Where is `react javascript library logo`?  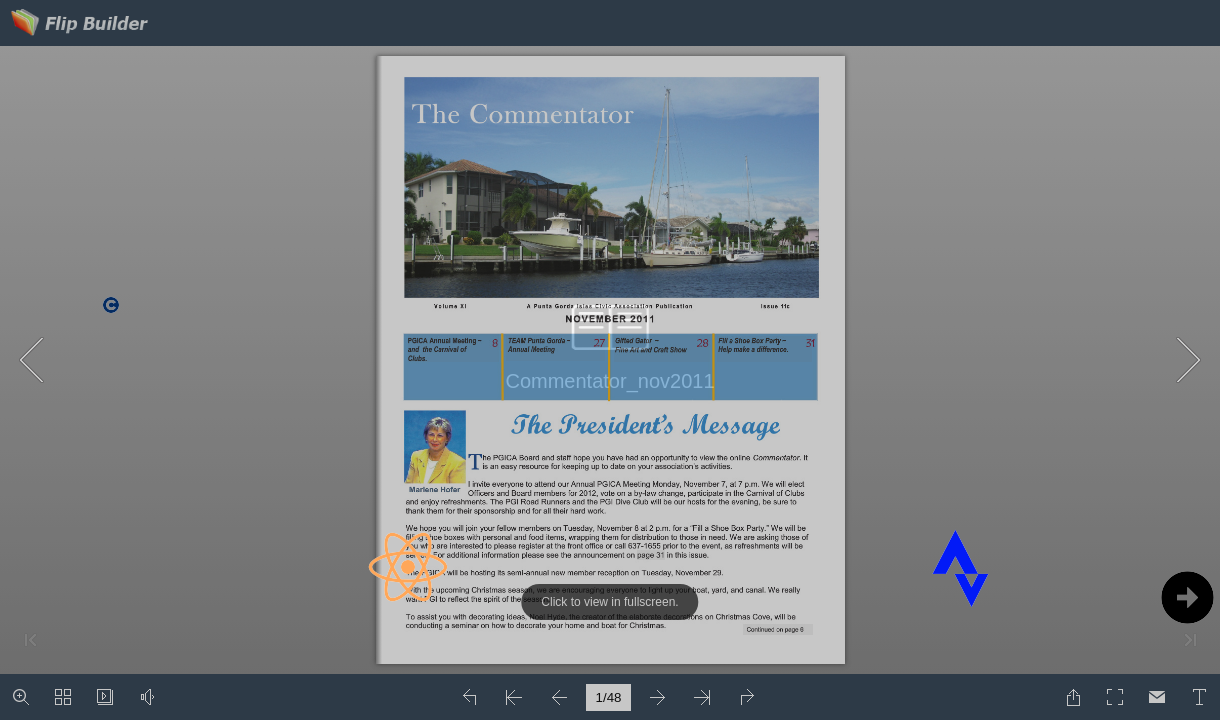
react javascript library logo is located at coordinates (408, 567).